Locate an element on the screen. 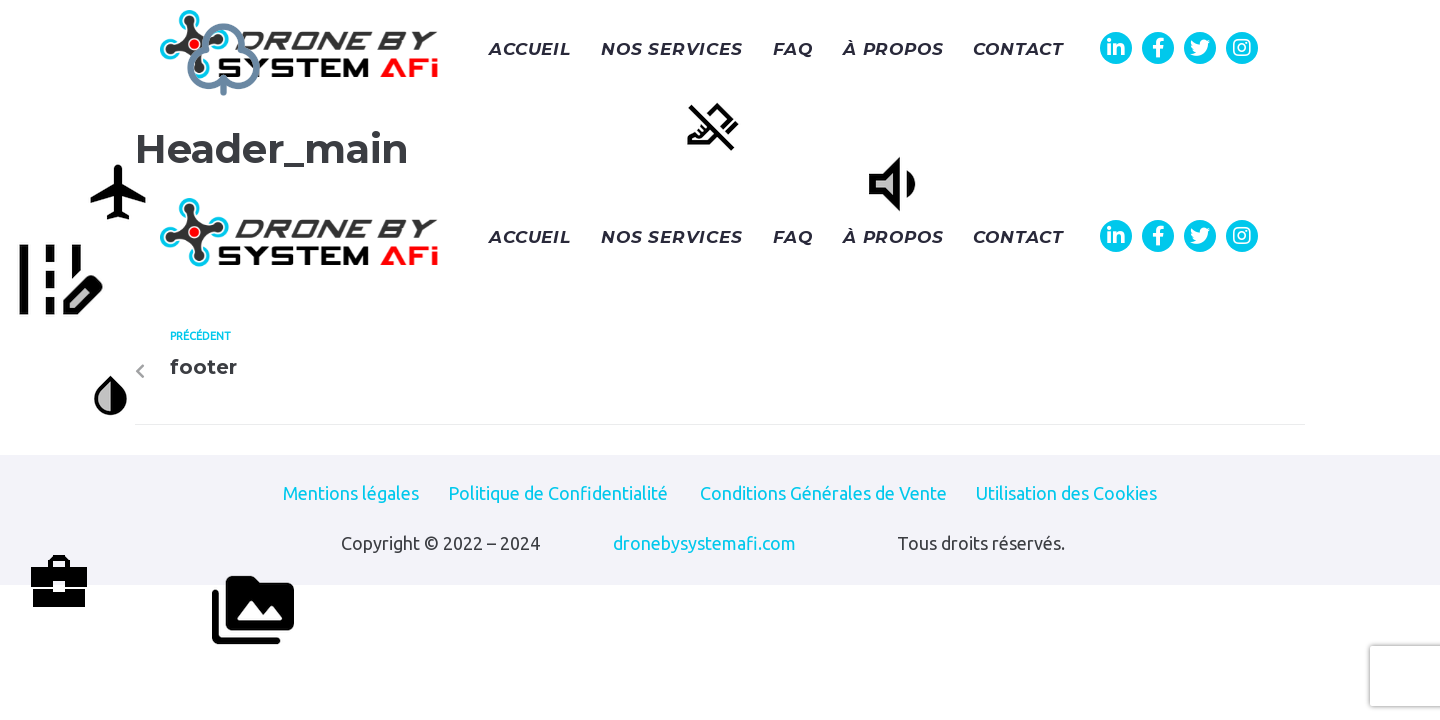  enable airplane mode is located at coordinates (118, 192).